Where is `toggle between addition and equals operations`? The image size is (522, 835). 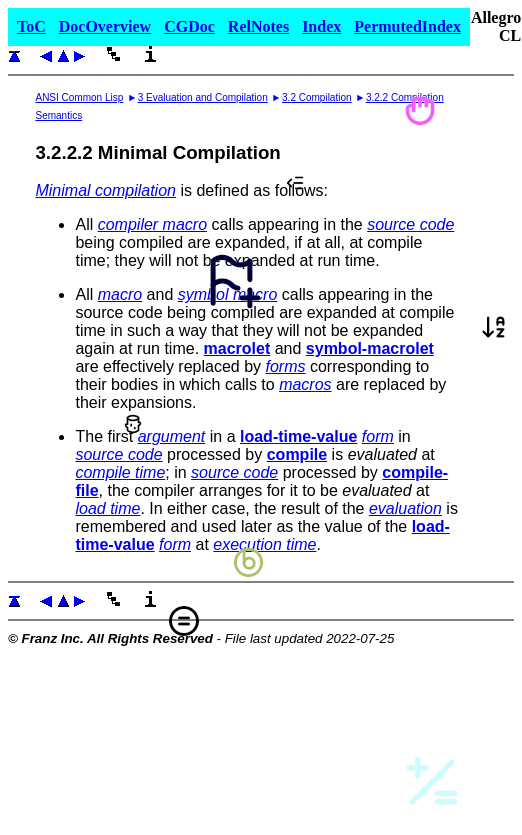 toggle between addition and equals operations is located at coordinates (432, 782).